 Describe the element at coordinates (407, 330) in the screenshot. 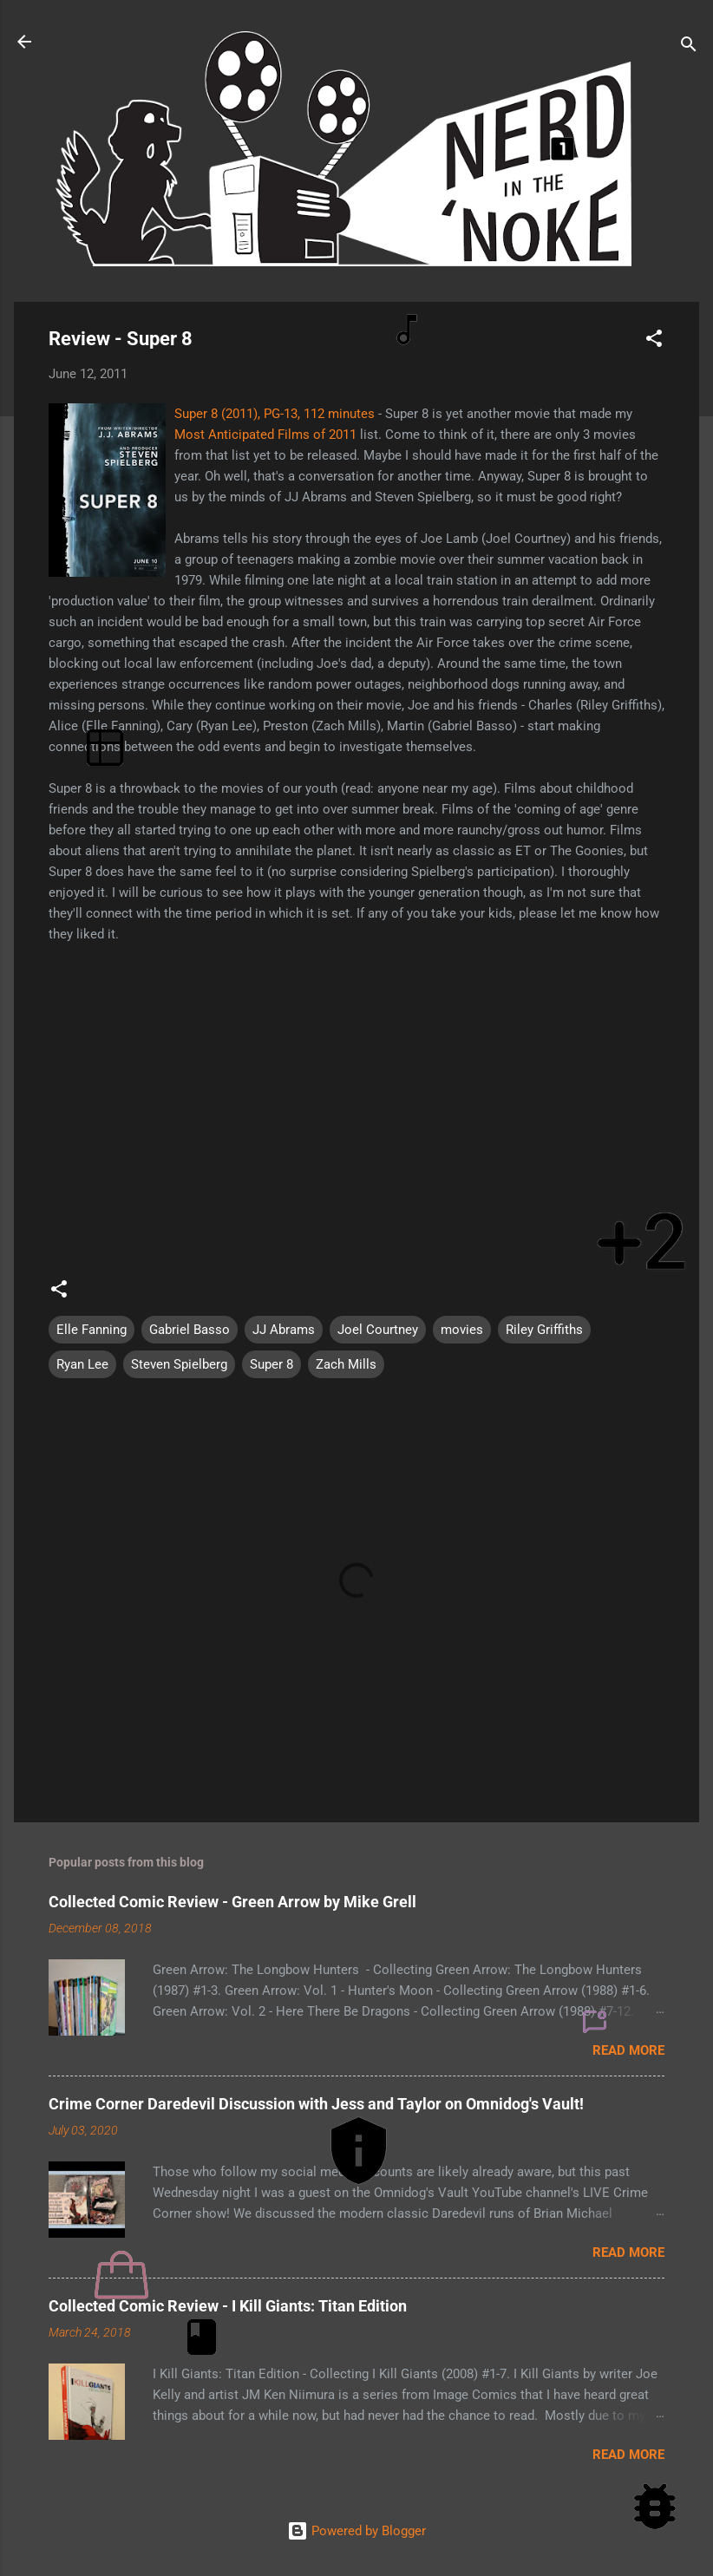

I see `play or access audio content` at that location.